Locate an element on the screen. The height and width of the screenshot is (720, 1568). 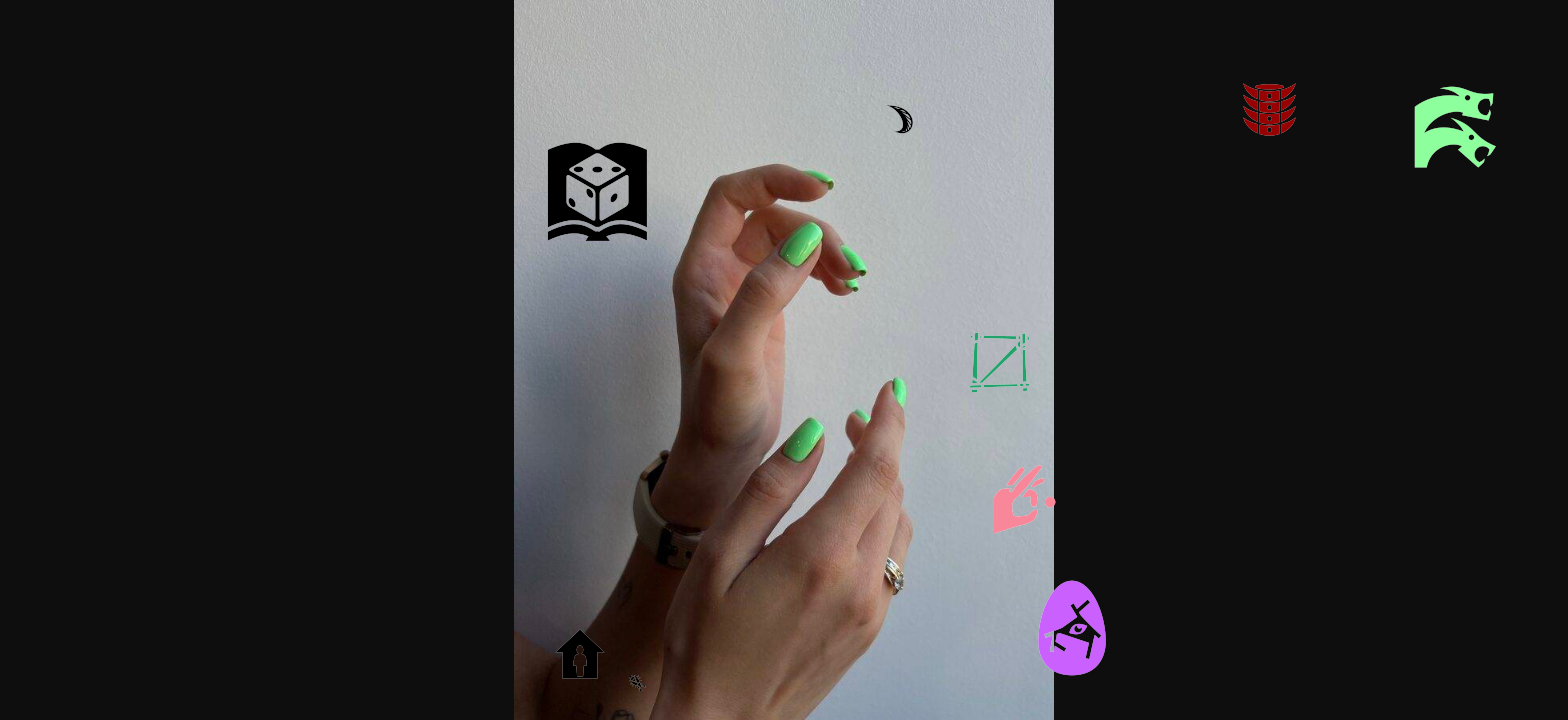
tap to flick or shoot a marble is located at coordinates (1034, 498).